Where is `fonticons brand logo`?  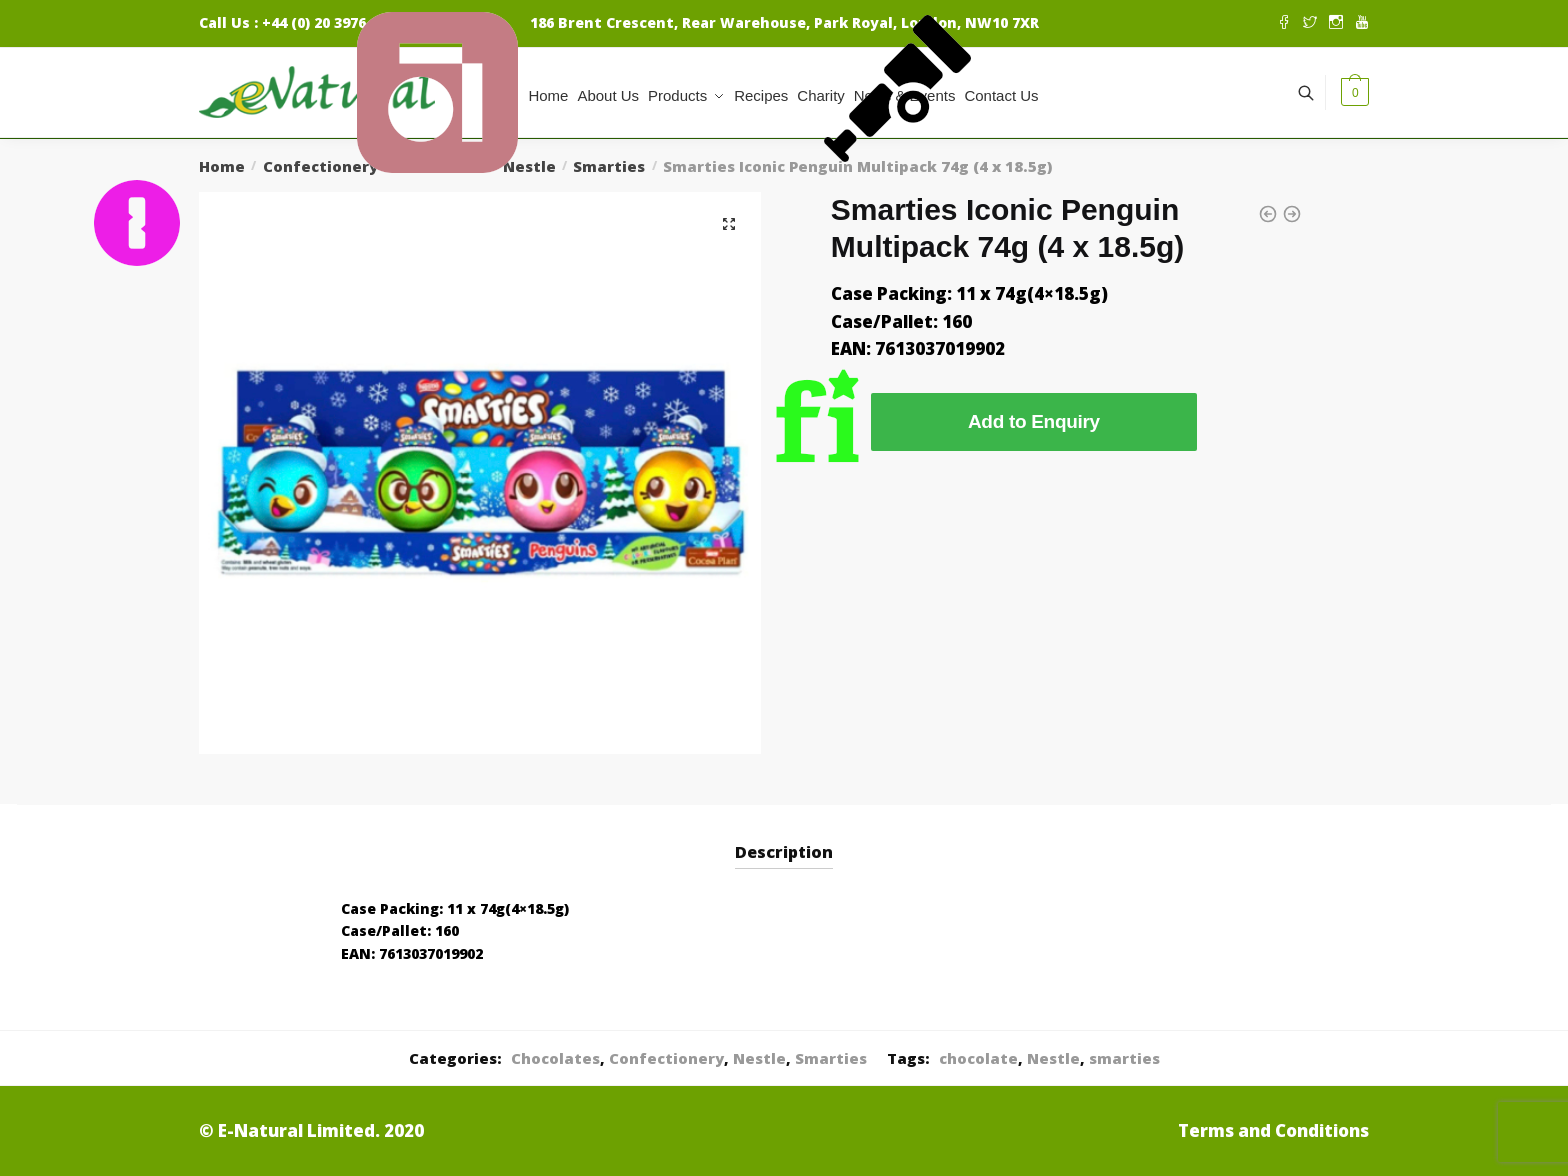 fonticons brand logo is located at coordinates (817, 413).